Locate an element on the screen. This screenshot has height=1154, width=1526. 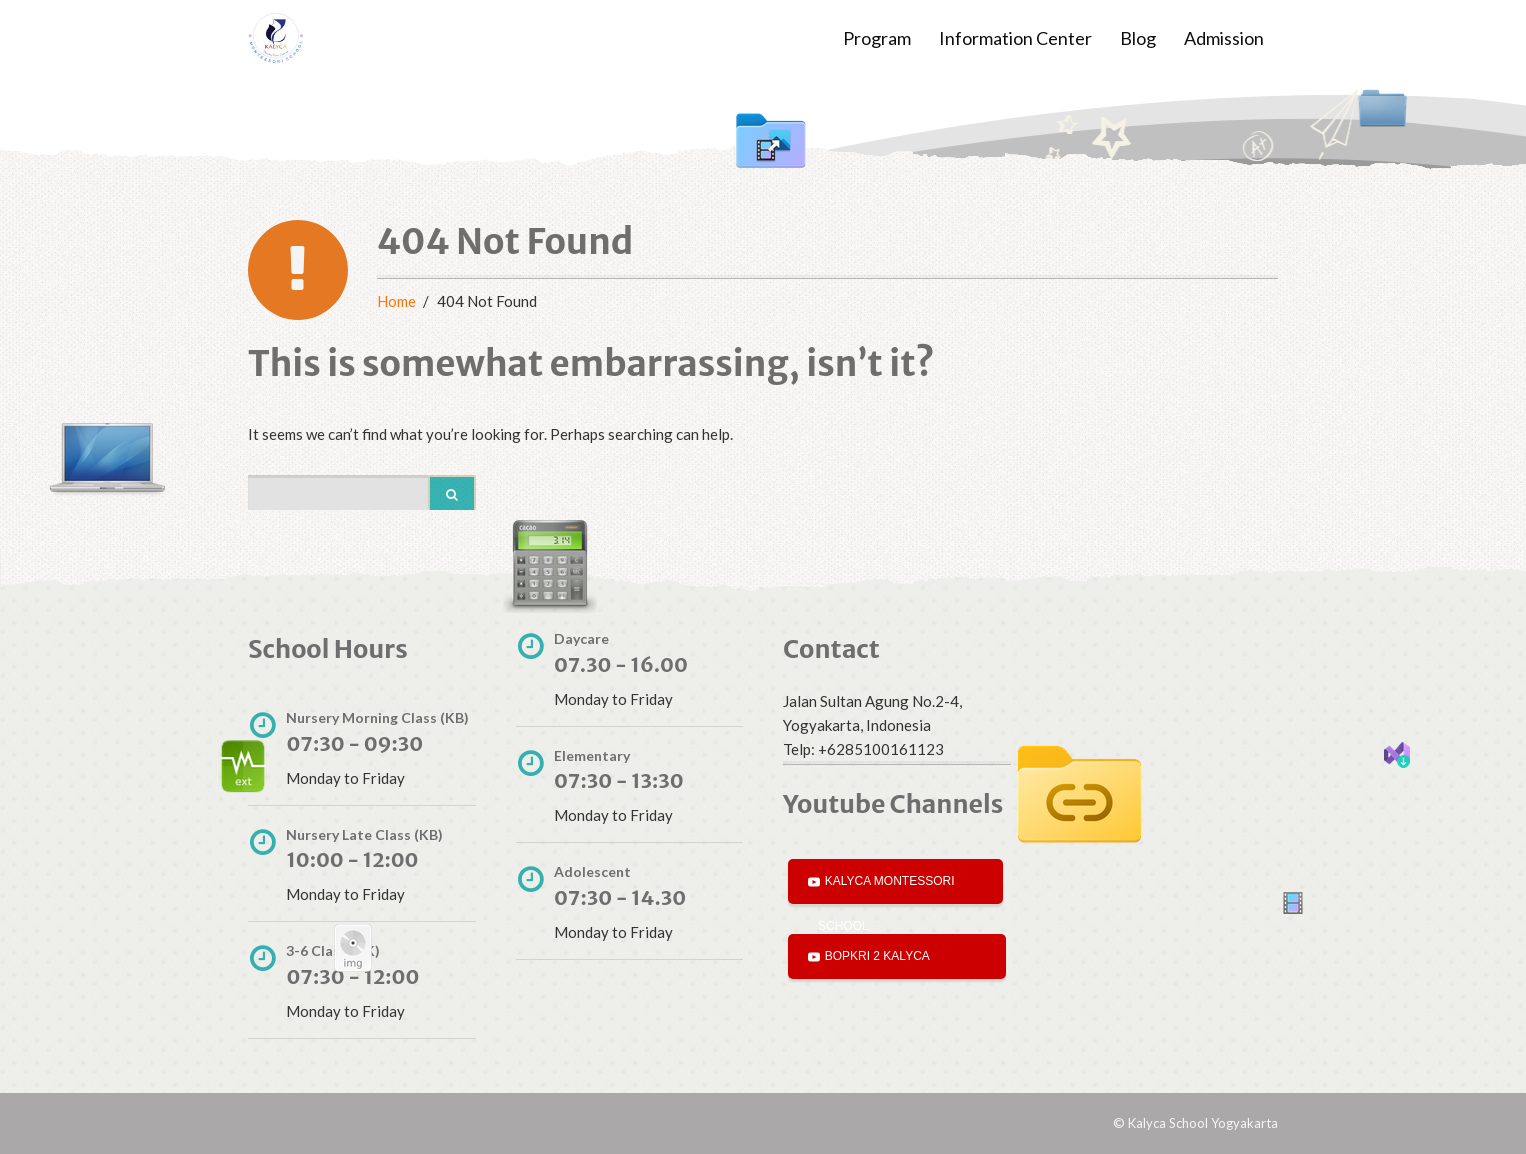
represents a powerbook g4 laptop device is located at coordinates (107, 453).